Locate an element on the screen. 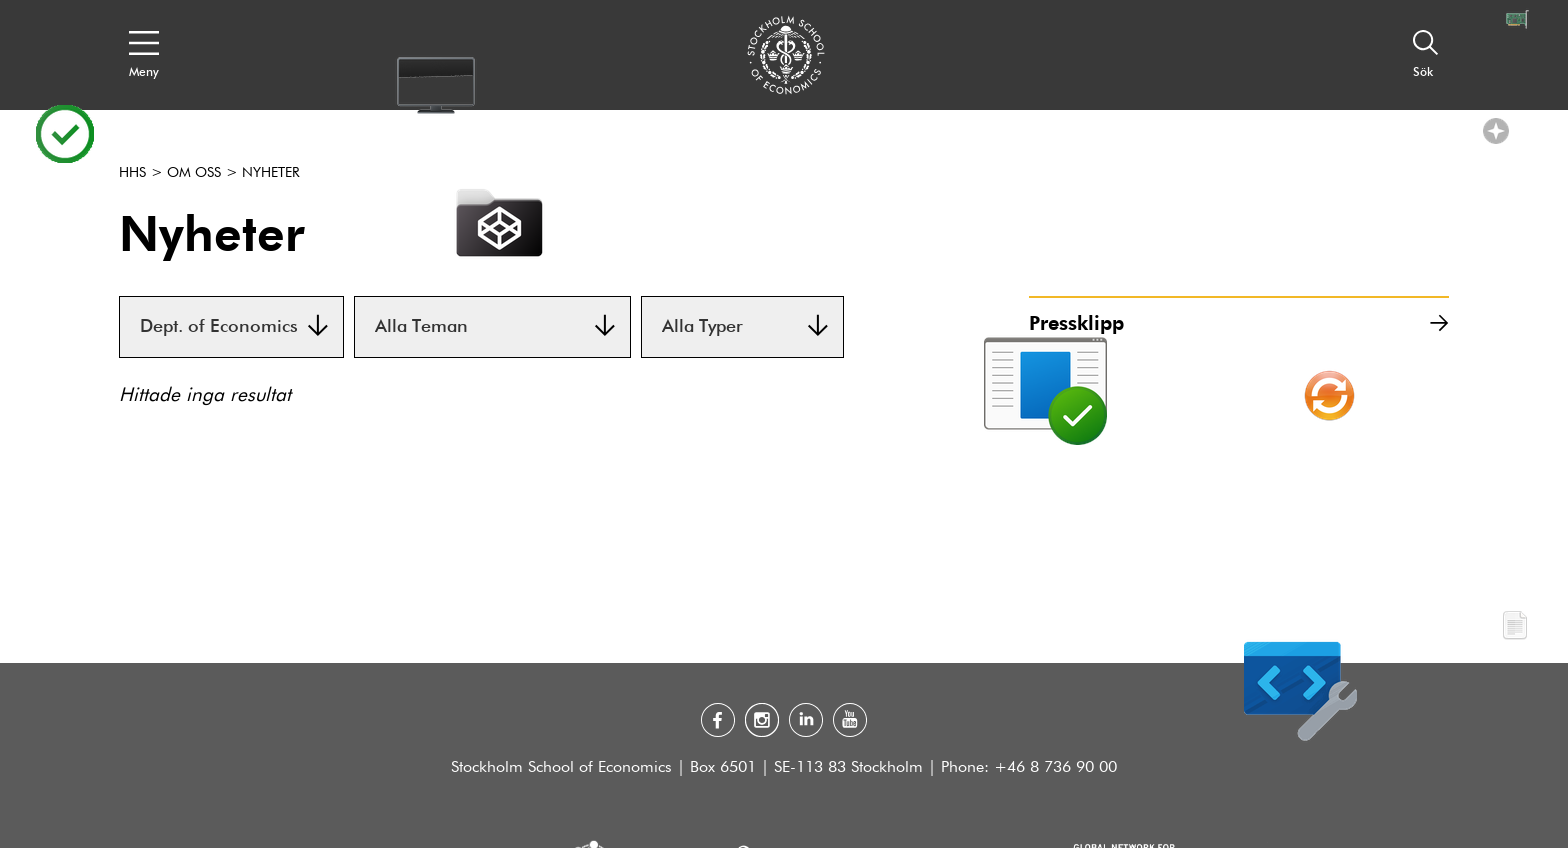 This screenshot has height=848, width=1568. access TV or display settings is located at coordinates (436, 82).